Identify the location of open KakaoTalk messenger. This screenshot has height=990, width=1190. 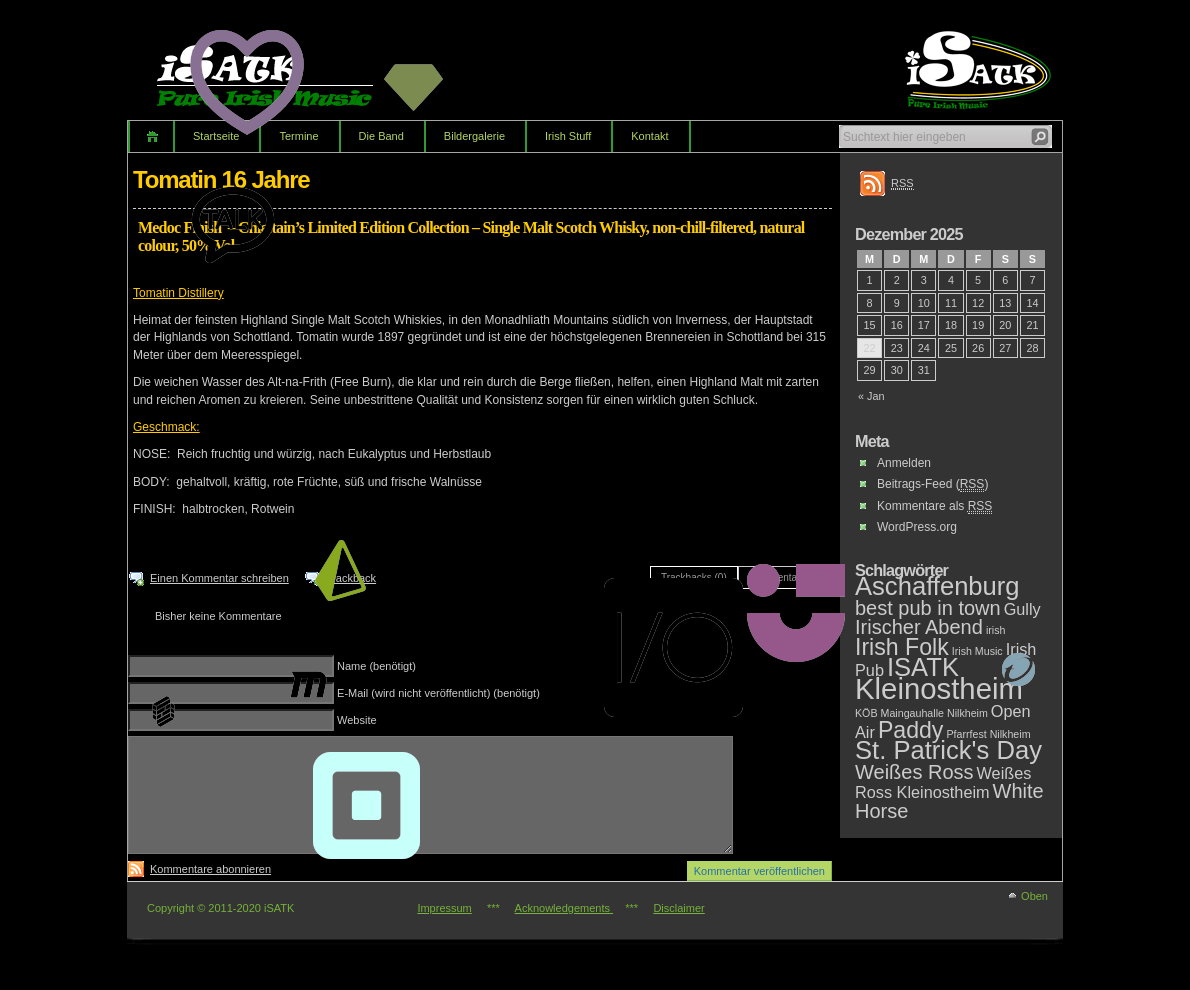
(233, 222).